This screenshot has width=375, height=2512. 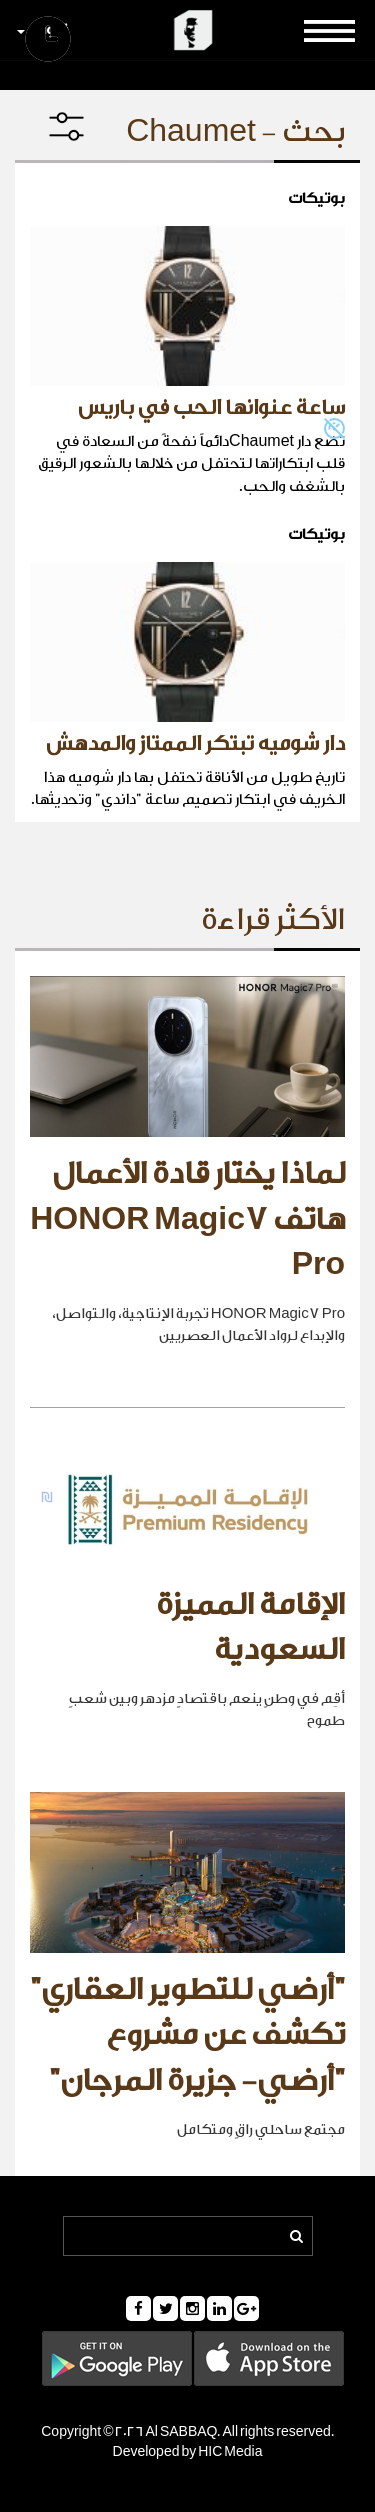 I want to click on view prices in Israeli shekels, so click(x=47, y=1497).